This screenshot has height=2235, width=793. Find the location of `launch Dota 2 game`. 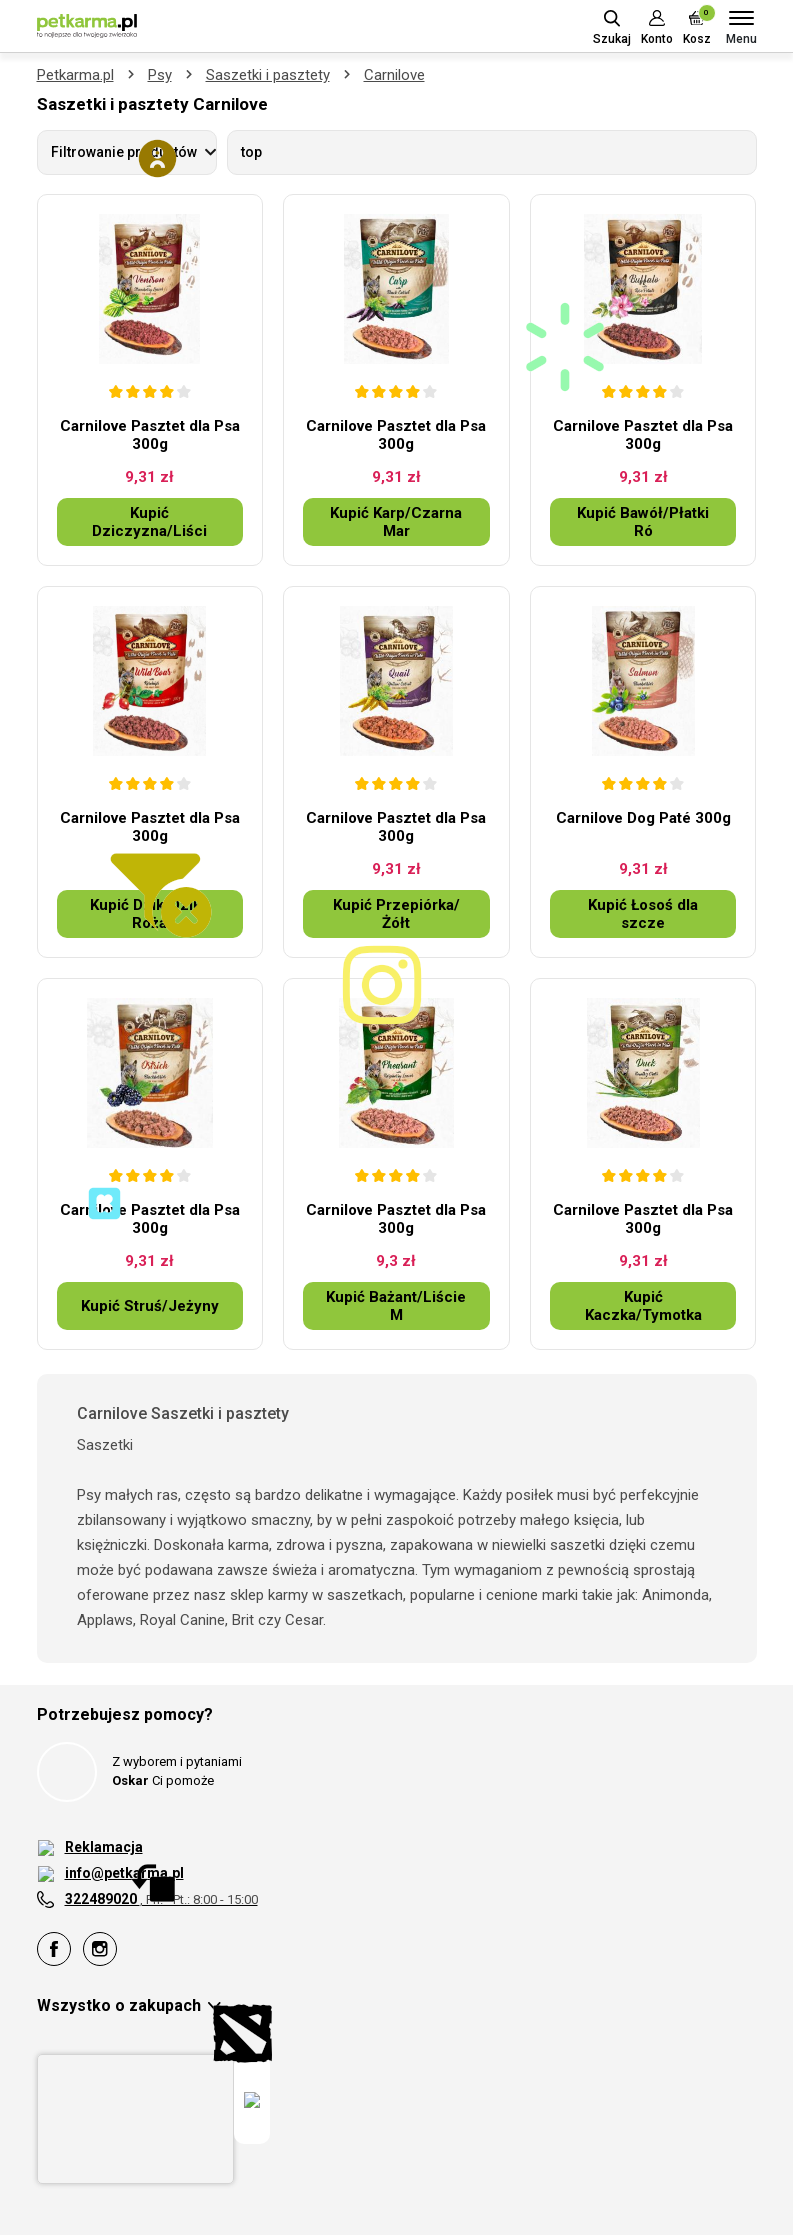

launch Dota 2 game is located at coordinates (242, 2033).